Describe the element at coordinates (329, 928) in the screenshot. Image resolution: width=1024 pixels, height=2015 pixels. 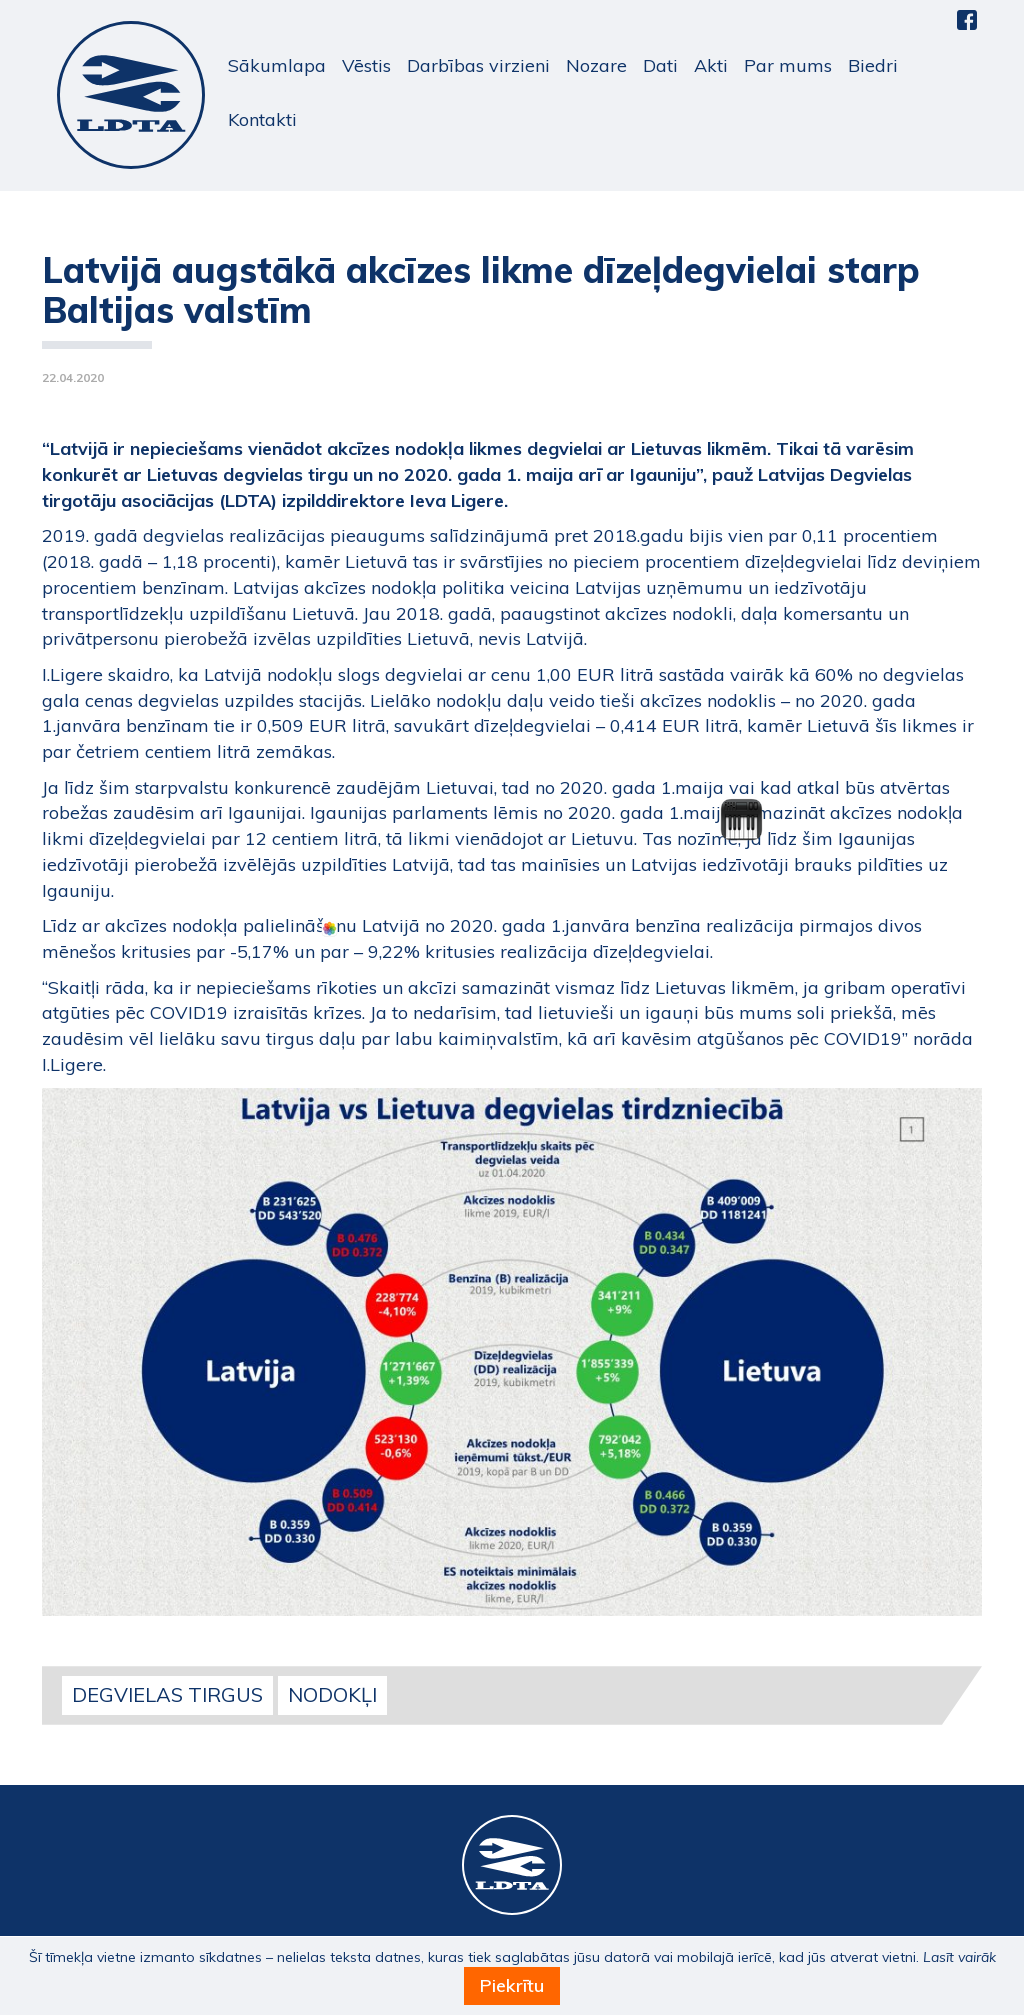
I see `open the Photos app` at that location.